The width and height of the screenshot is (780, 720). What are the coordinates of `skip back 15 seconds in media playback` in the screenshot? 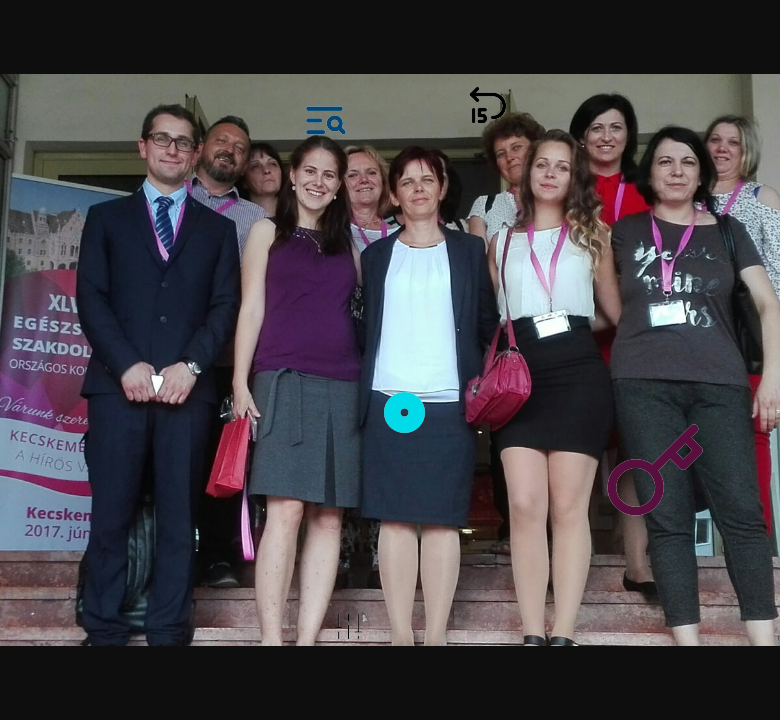 It's located at (487, 106).